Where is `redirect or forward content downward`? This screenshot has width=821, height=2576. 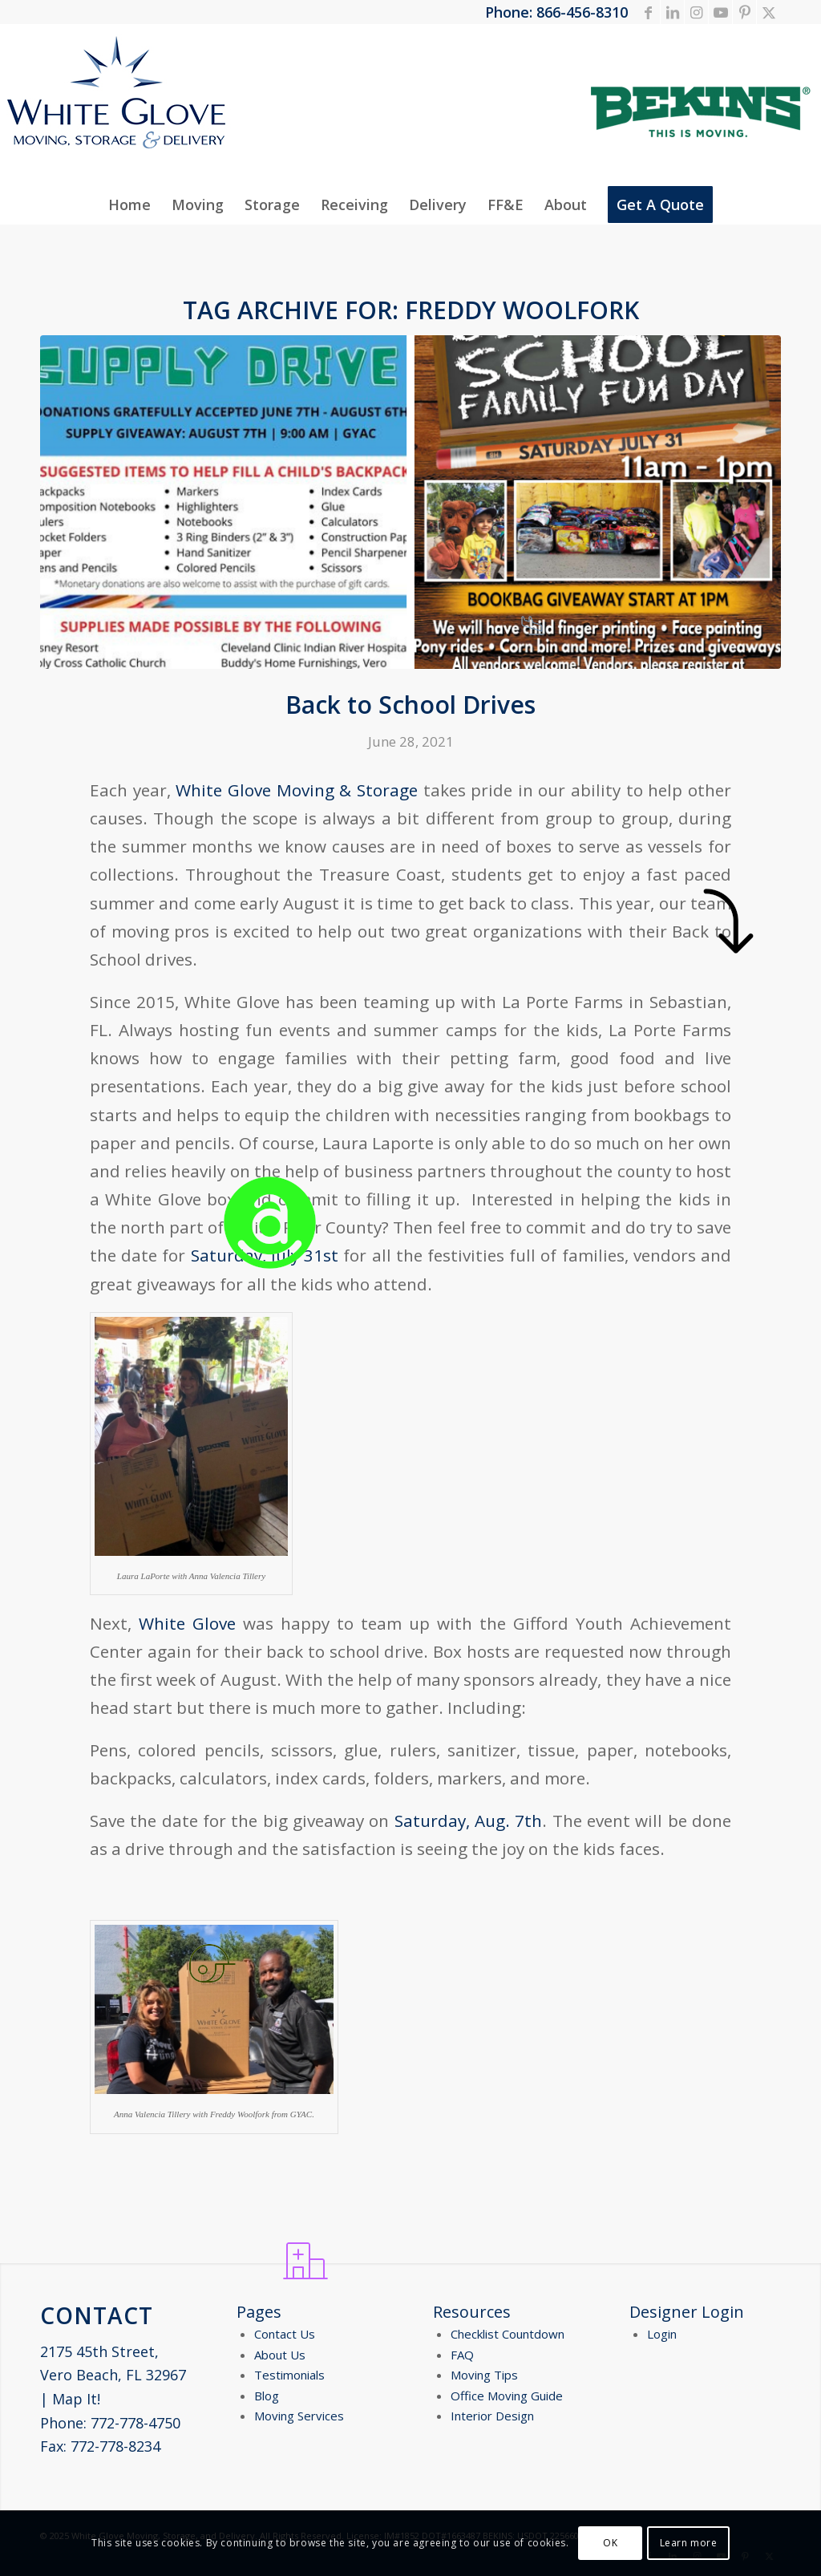 redirect or forward content downward is located at coordinates (728, 921).